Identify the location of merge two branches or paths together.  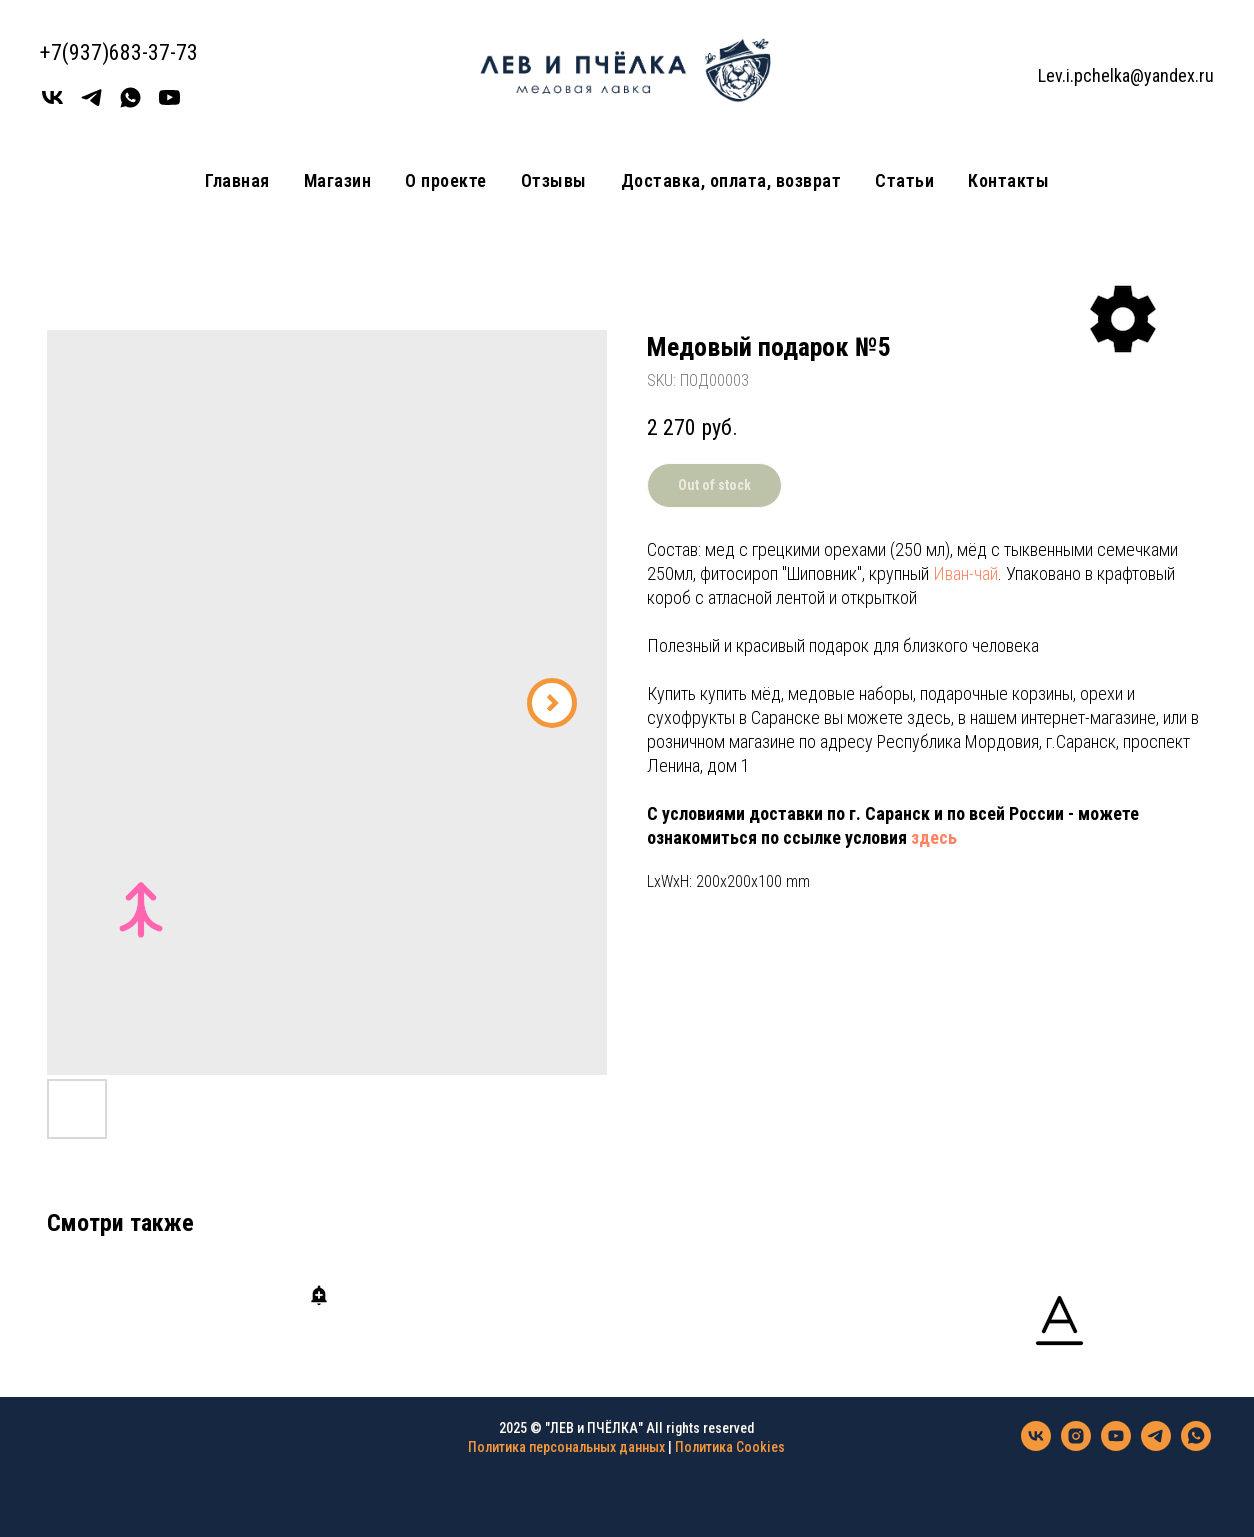
(141, 910).